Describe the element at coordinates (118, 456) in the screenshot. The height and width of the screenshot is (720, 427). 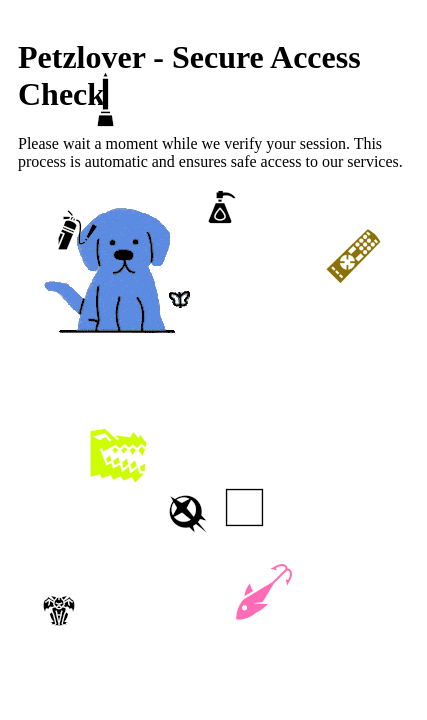
I see `indicates a danger or hazard zone in a game` at that location.